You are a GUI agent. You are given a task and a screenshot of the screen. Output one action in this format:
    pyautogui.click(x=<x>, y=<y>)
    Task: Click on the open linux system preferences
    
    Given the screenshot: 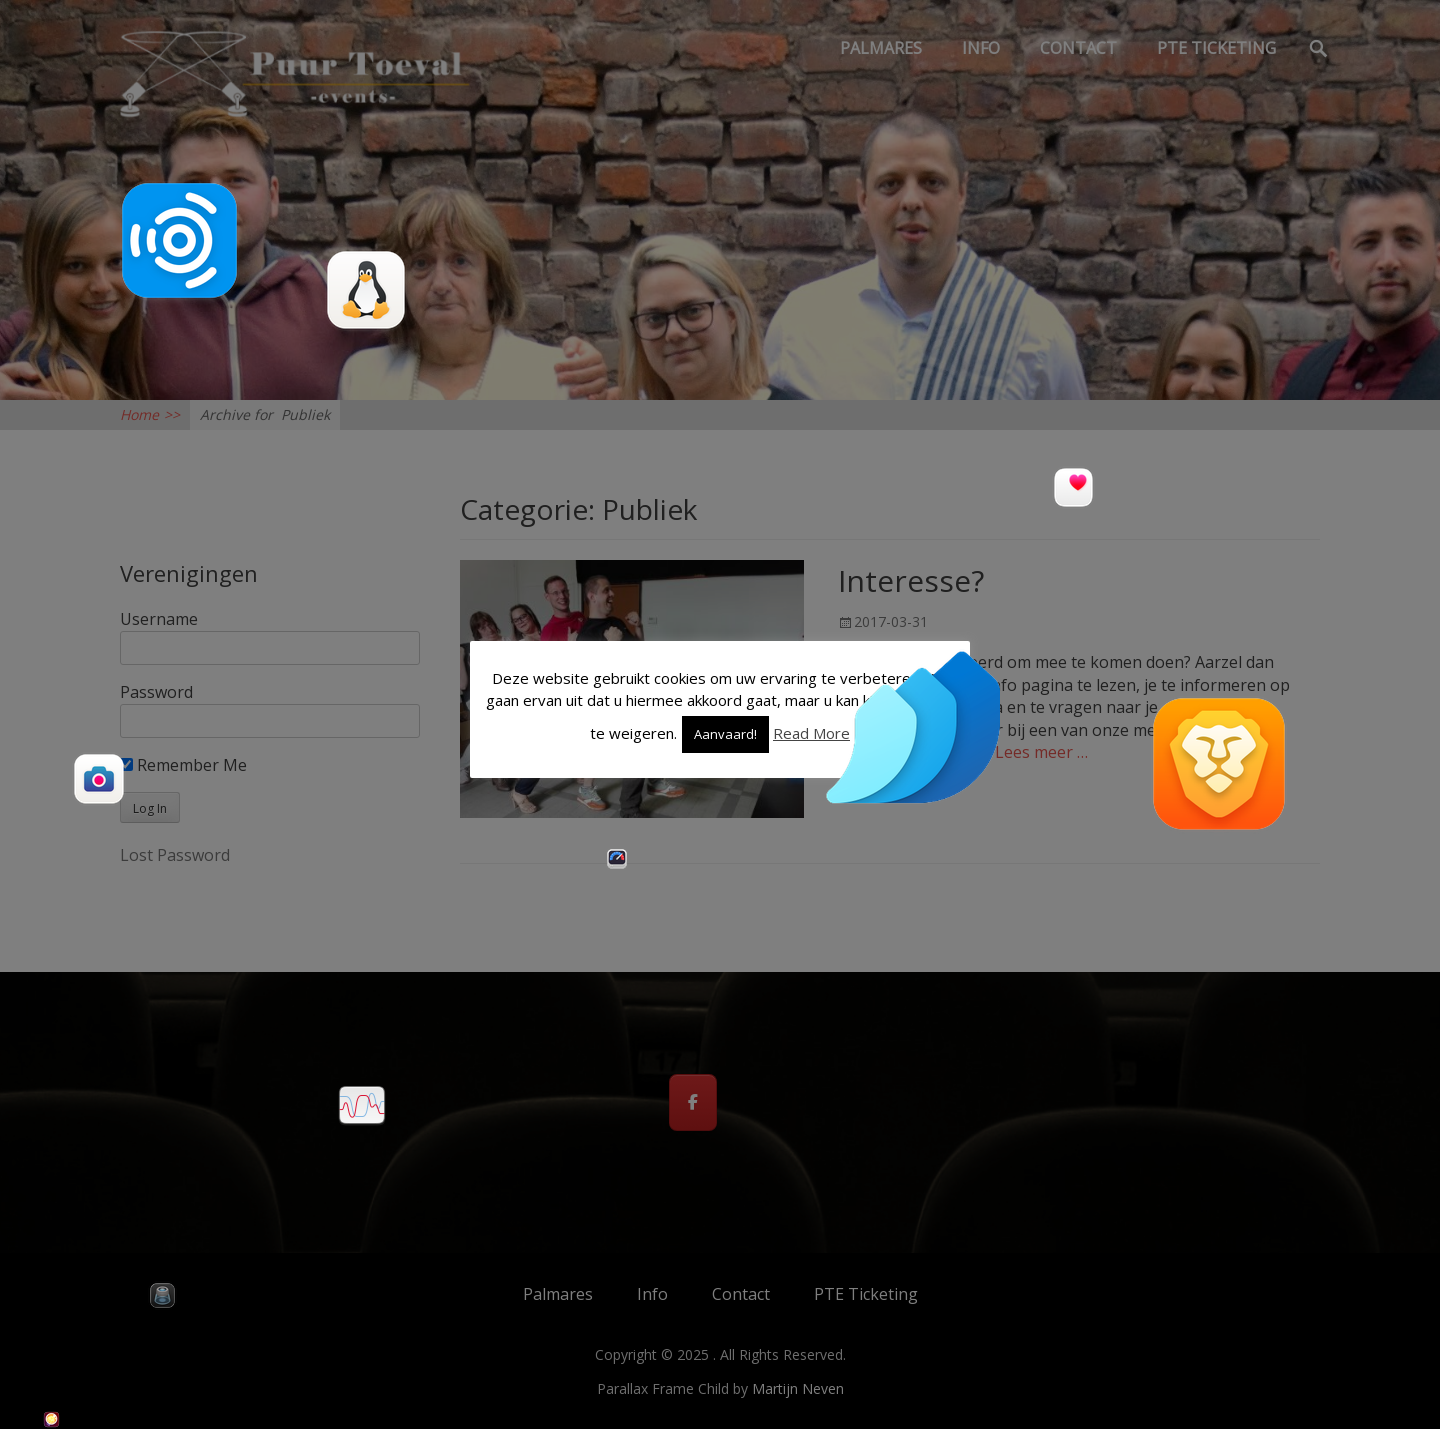 What is the action you would take?
    pyautogui.click(x=366, y=290)
    